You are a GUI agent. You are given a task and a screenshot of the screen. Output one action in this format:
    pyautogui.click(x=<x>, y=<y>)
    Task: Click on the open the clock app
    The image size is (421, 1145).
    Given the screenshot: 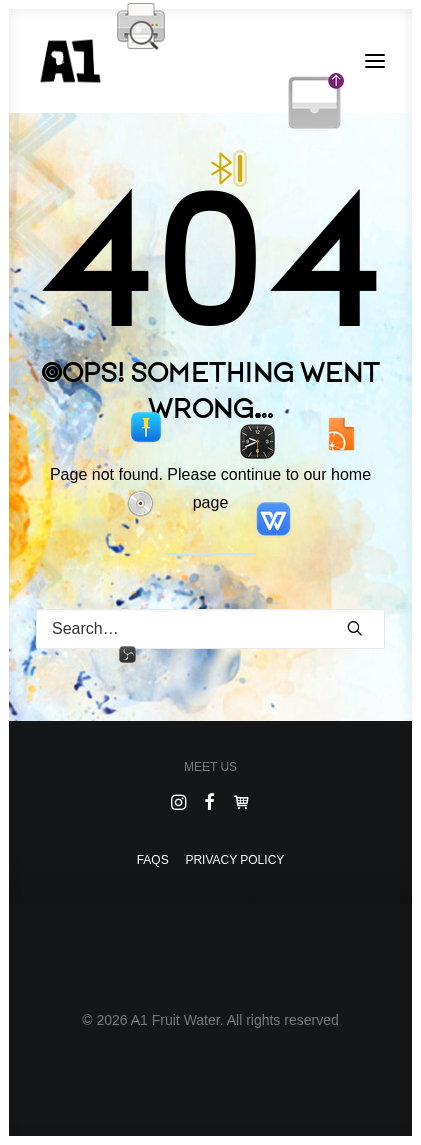 What is the action you would take?
    pyautogui.click(x=257, y=441)
    